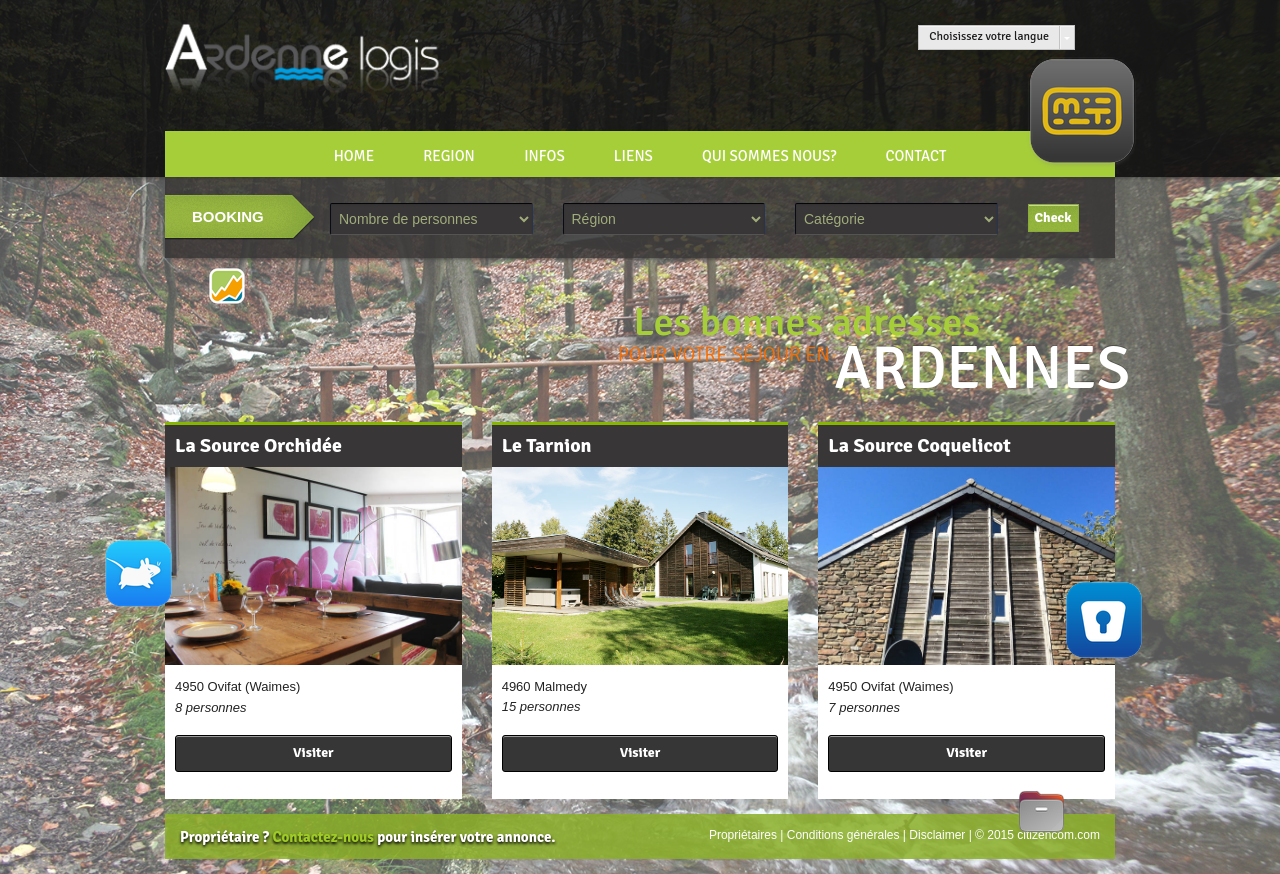  What do you see at coordinates (1041, 811) in the screenshot?
I see `open the file manager application` at bounding box center [1041, 811].